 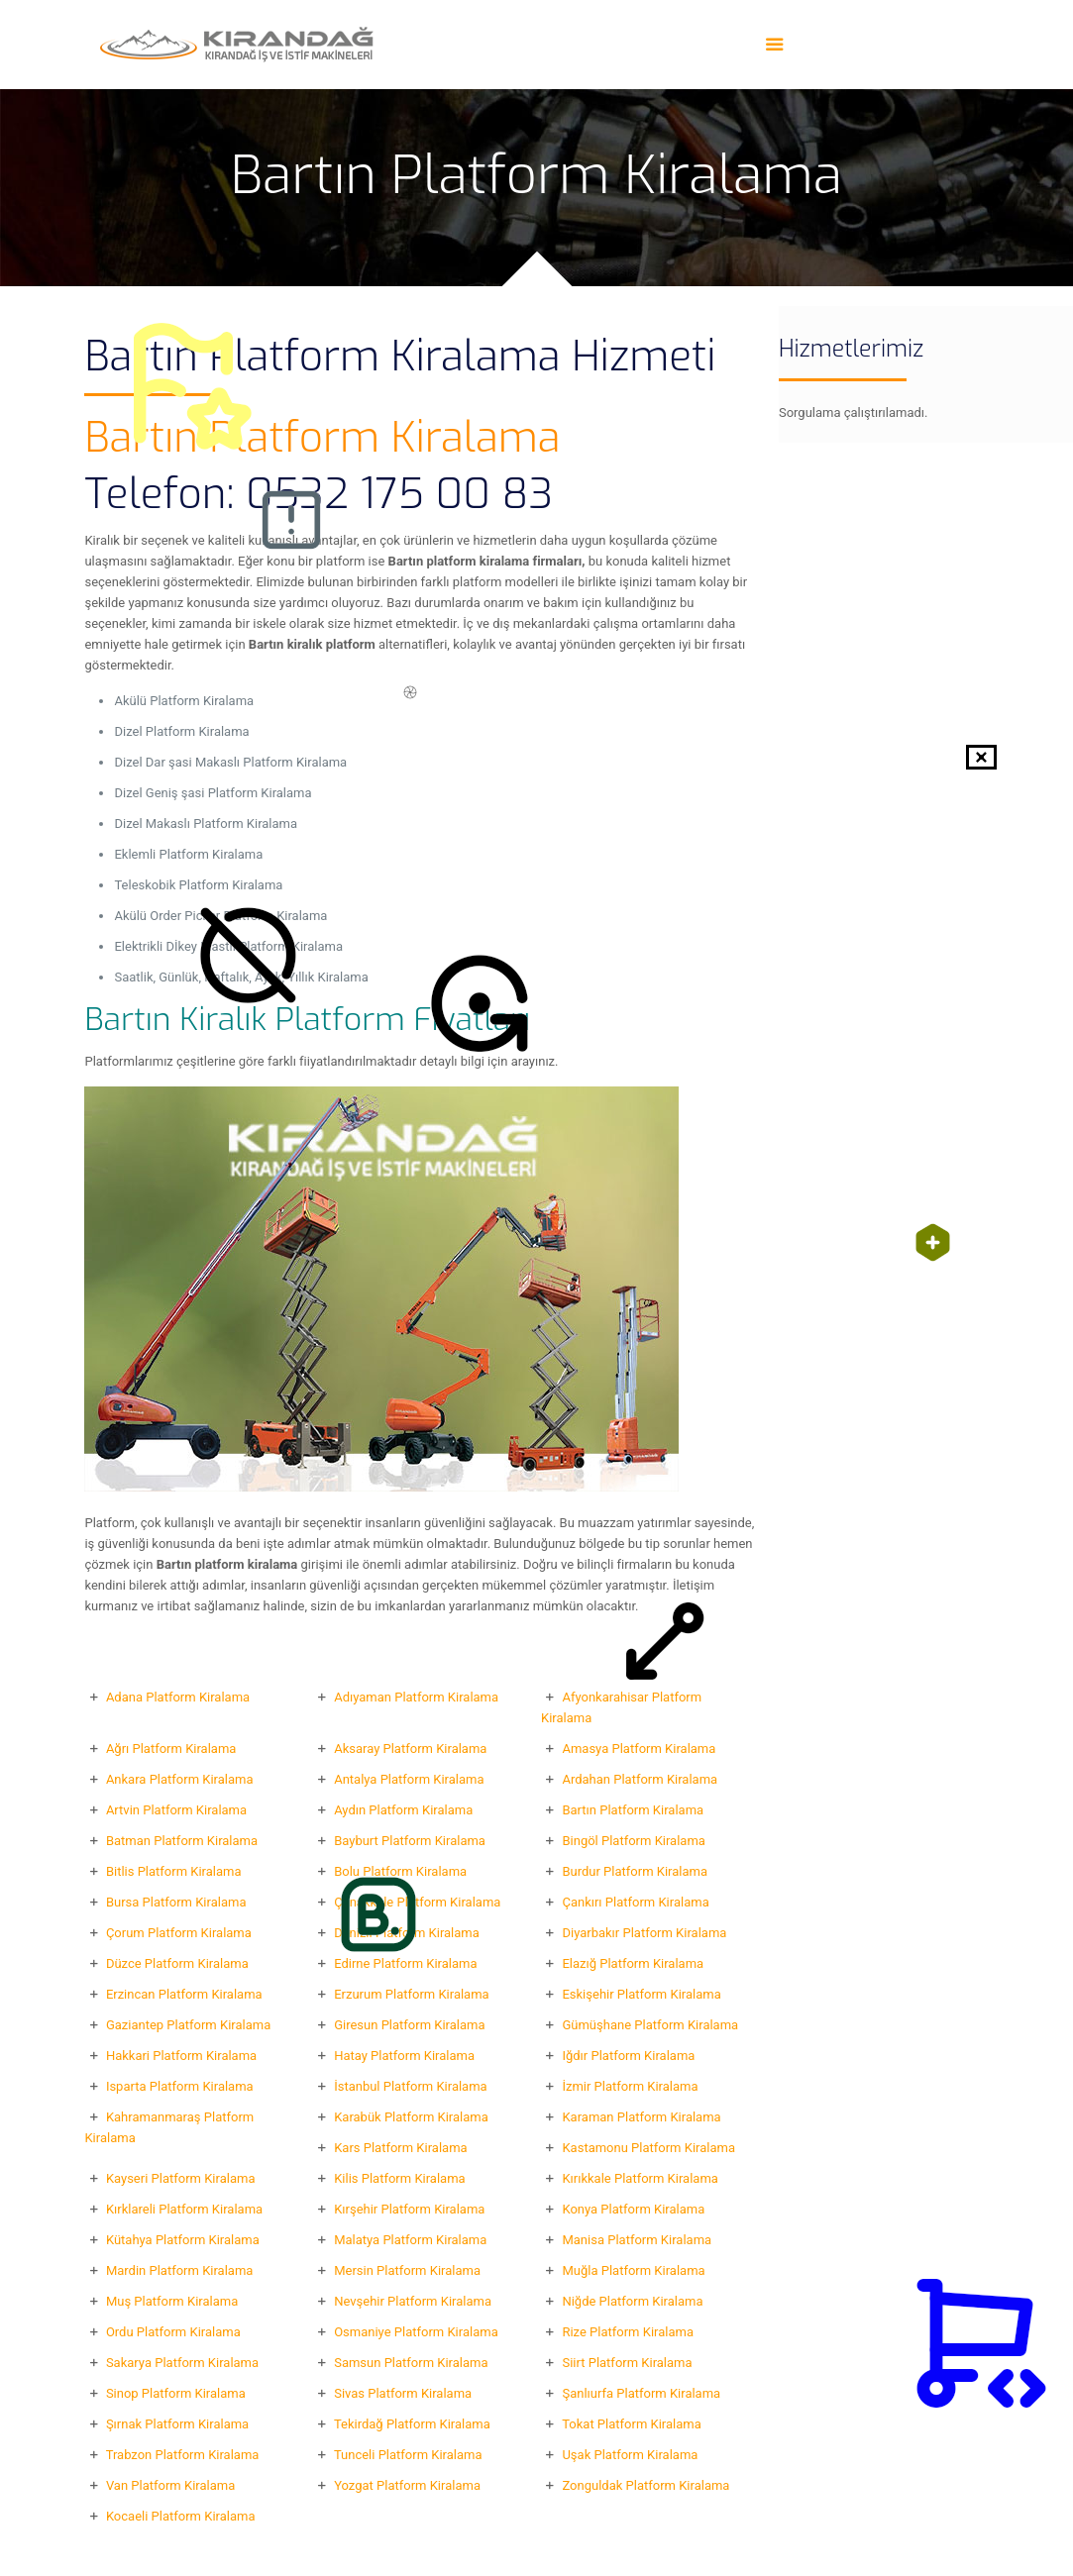 I want to click on visit booking.com, so click(x=378, y=1914).